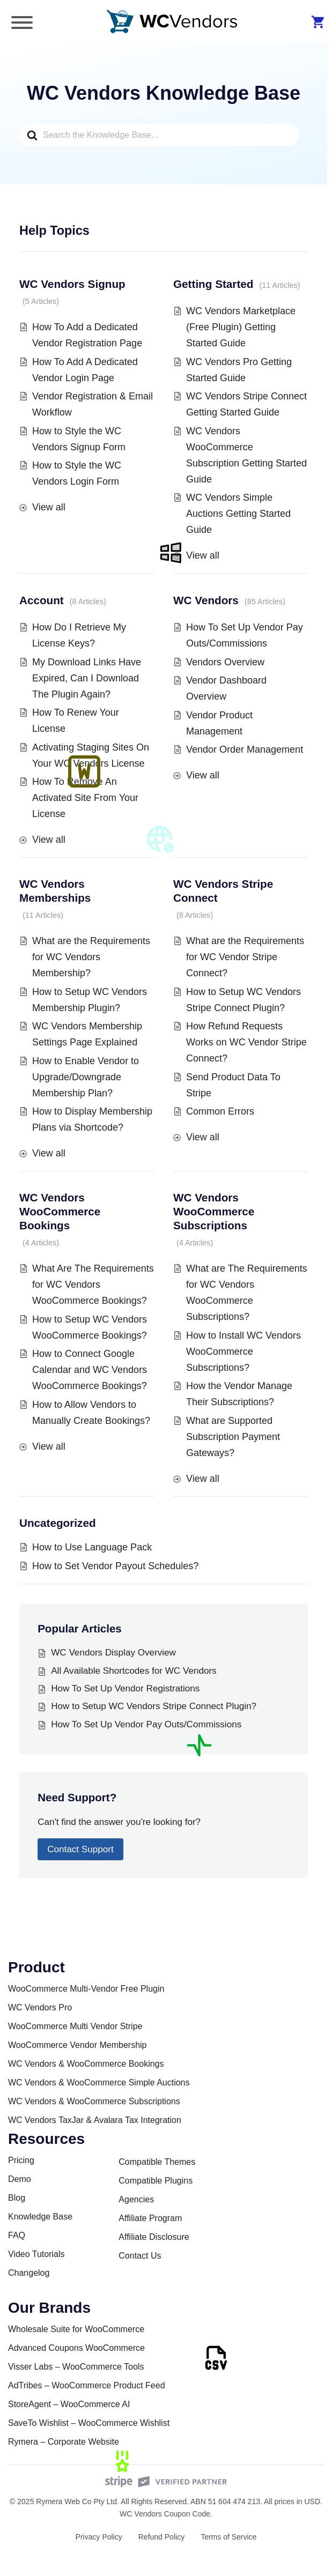  What do you see at coordinates (122, 2461) in the screenshot?
I see `view achievements or awards` at bounding box center [122, 2461].